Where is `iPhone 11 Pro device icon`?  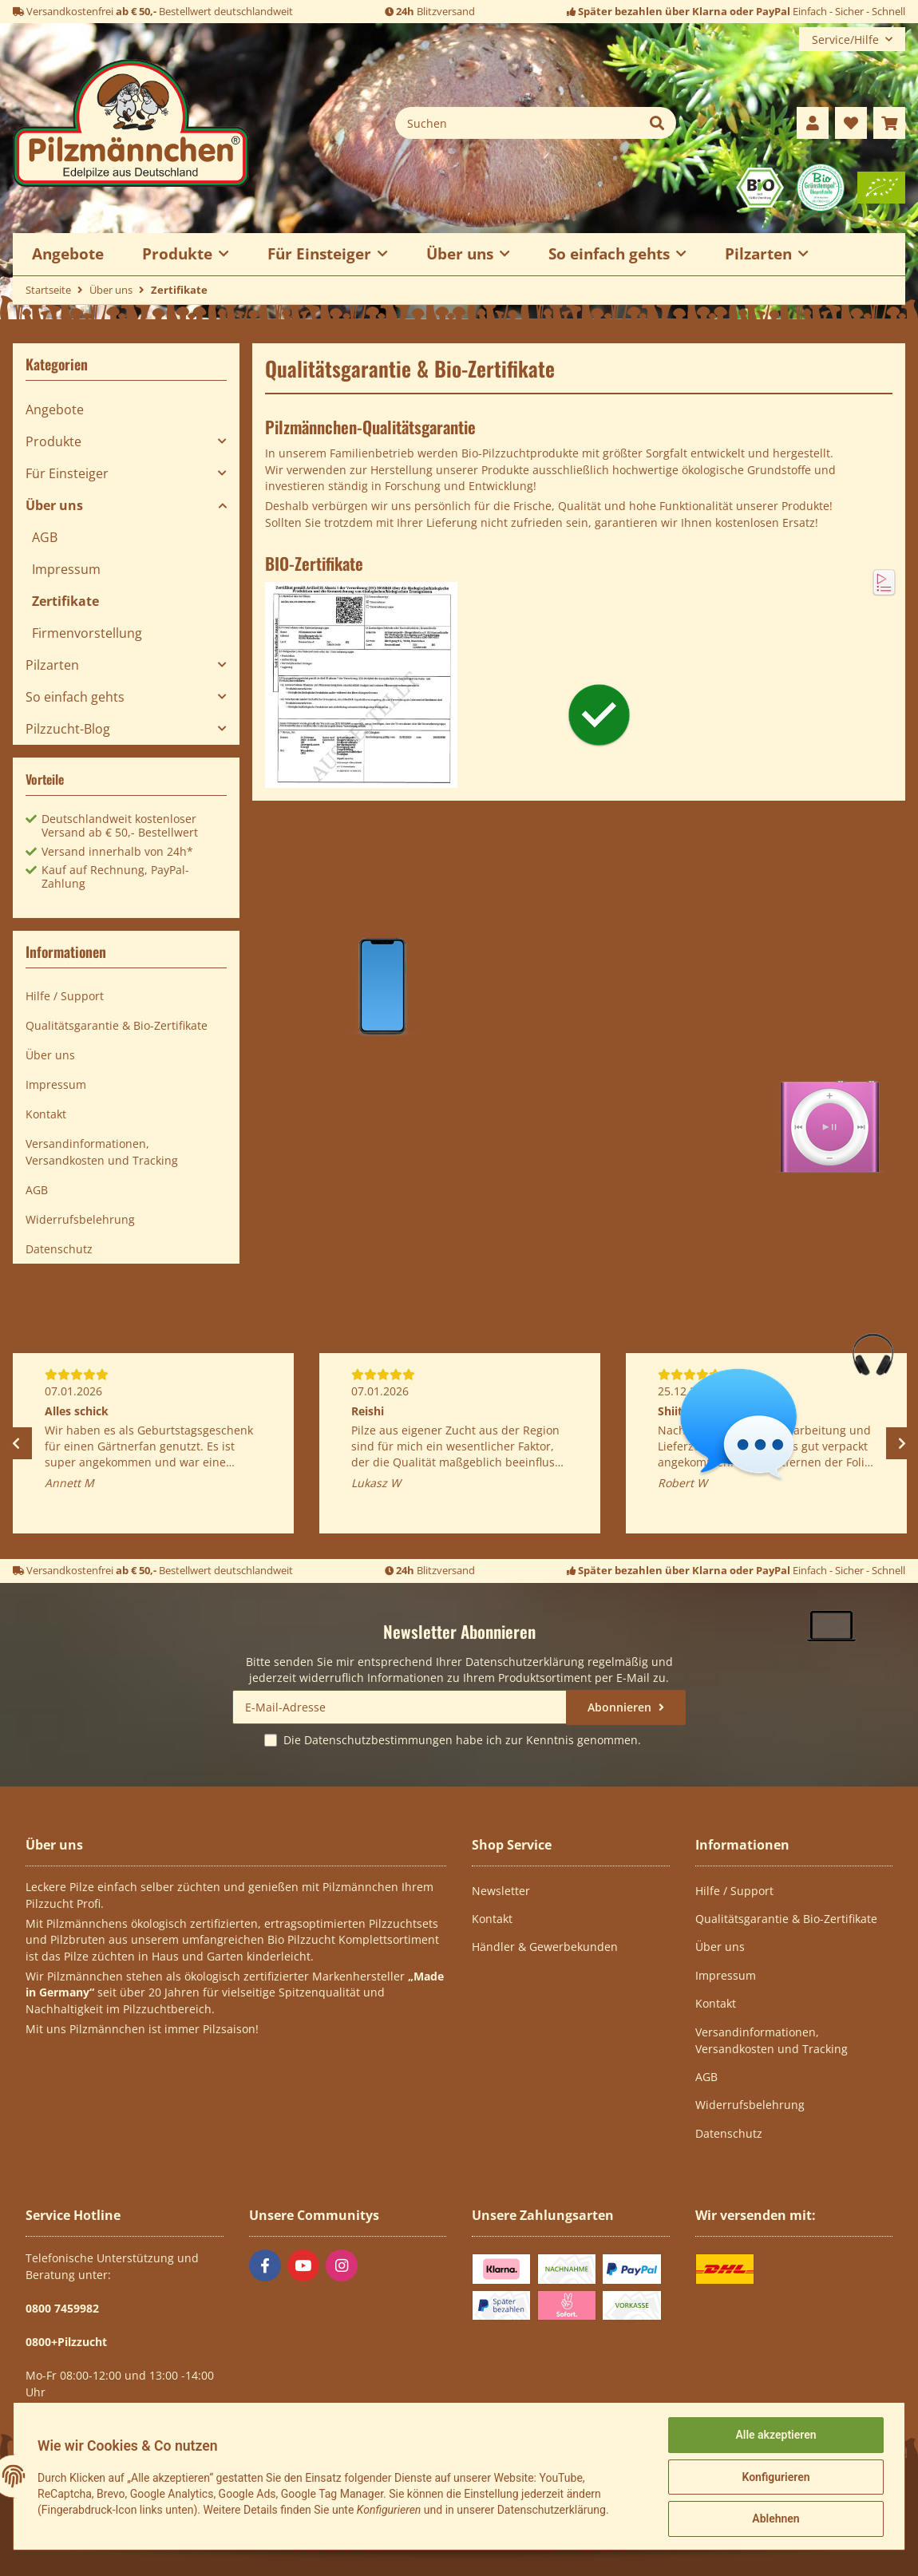 iPhone 11 Pro device icon is located at coordinates (382, 987).